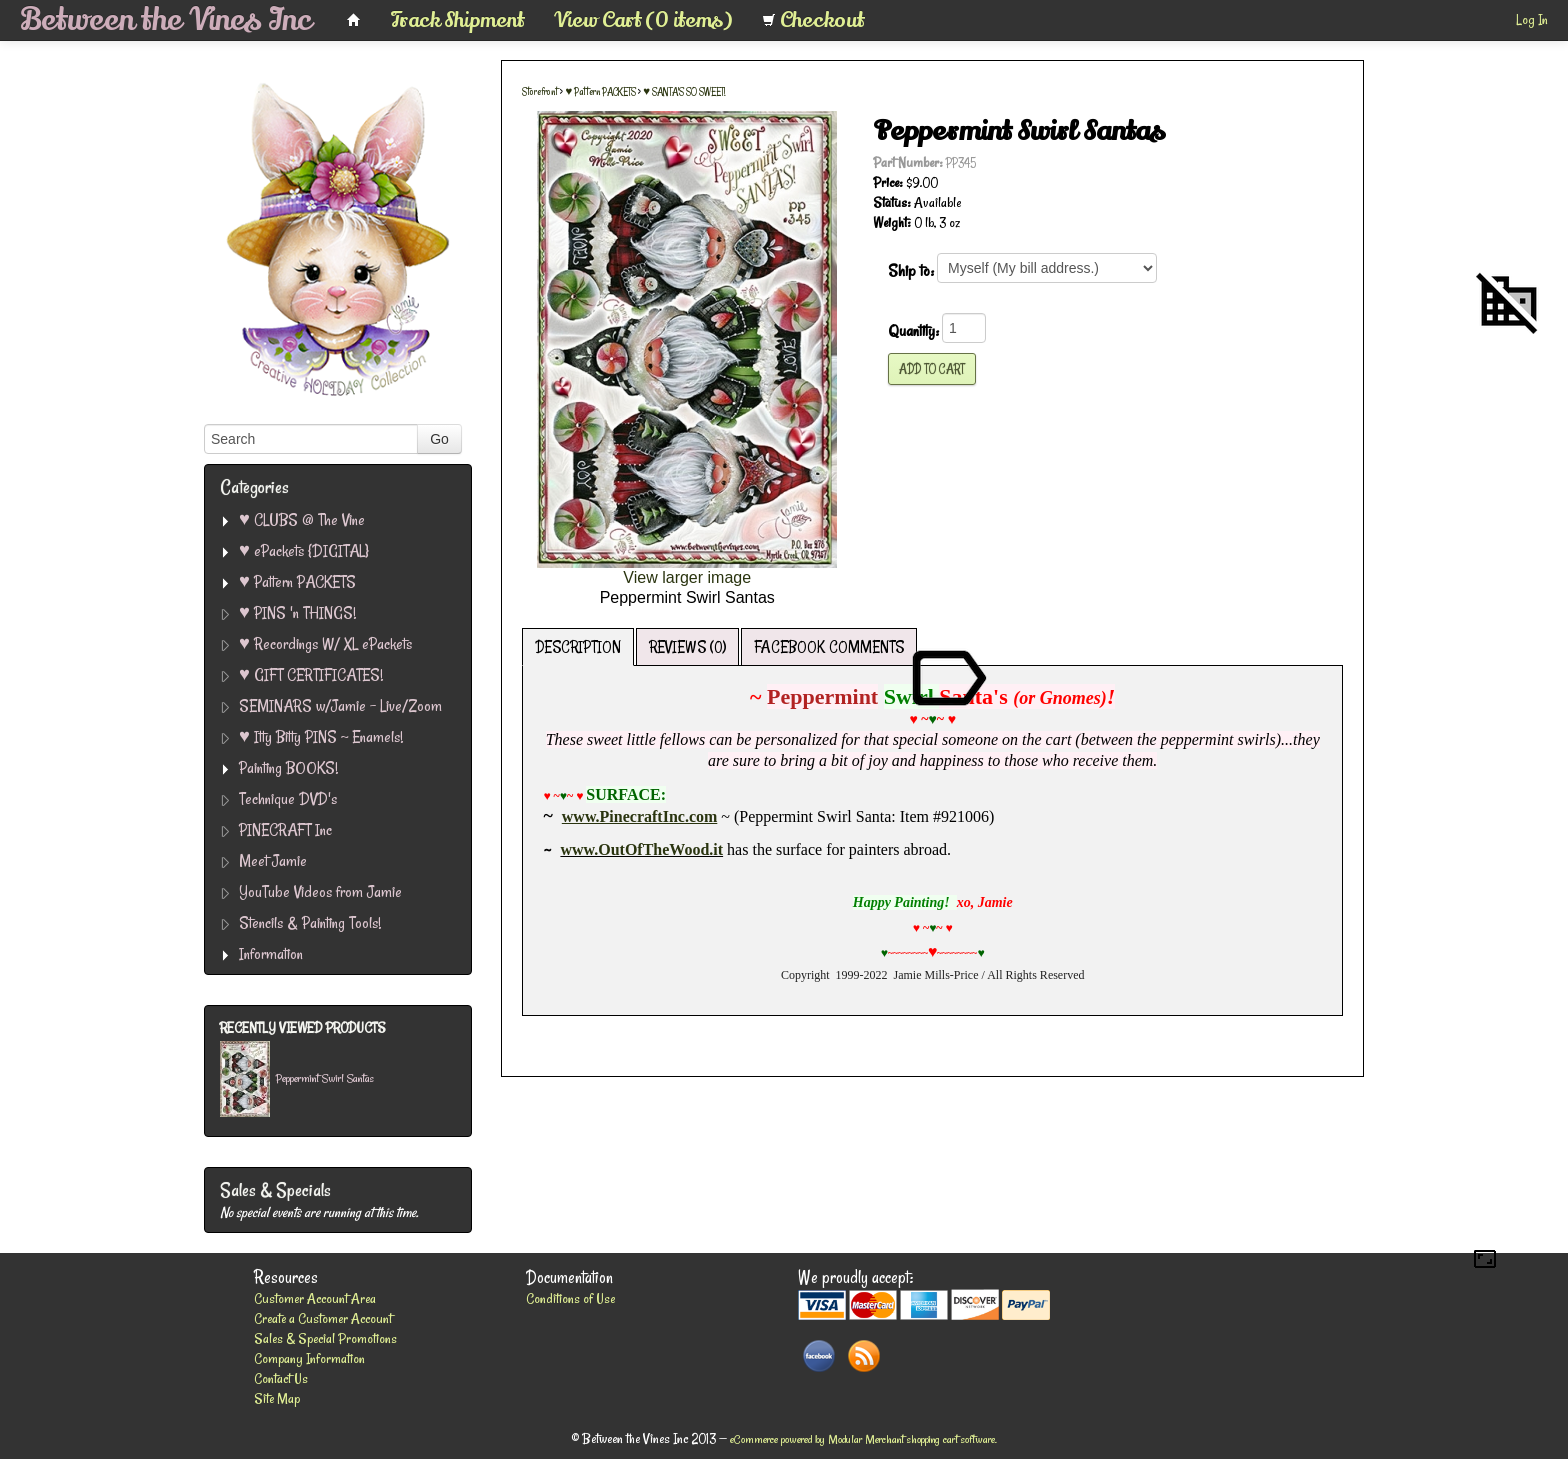 This screenshot has width=1568, height=1459. Describe the element at coordinates (948, 678) in the screenshot. I see `add a label or tag to an item` at that location.